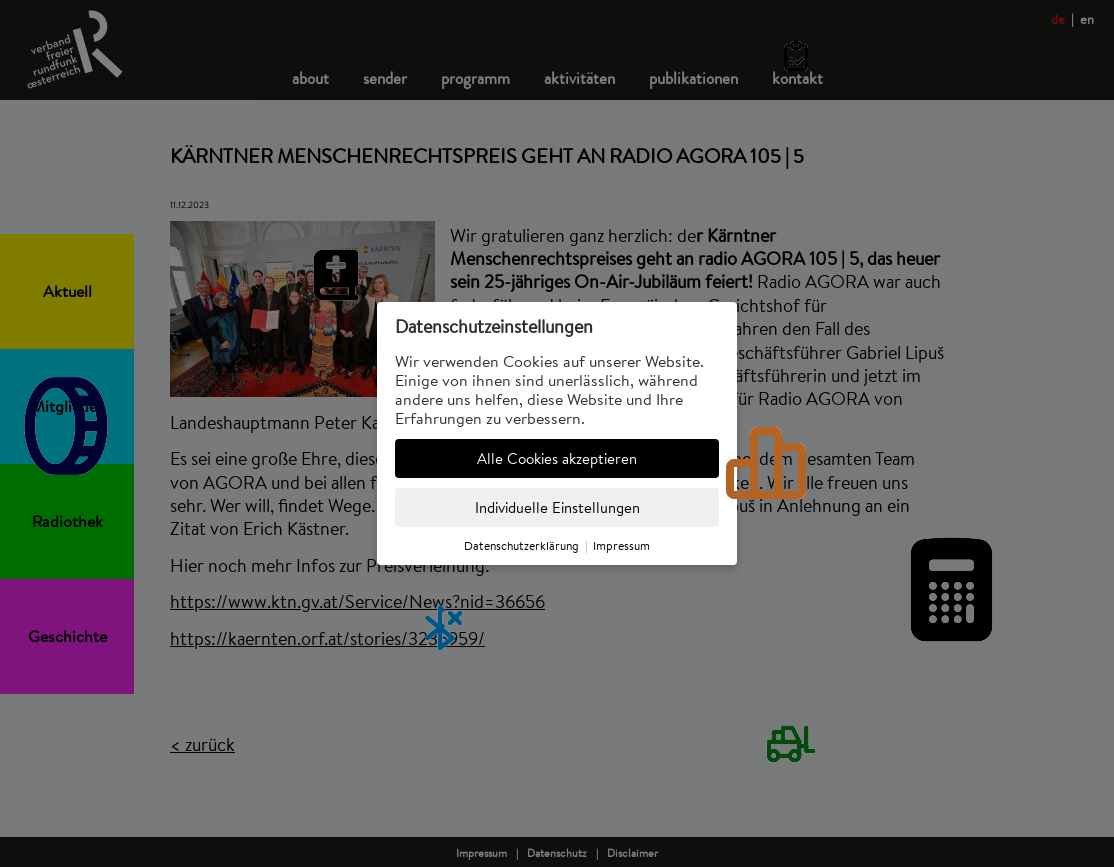 The height and width of the screenshot is (867, 1114). Describe the element at coordinates (66, 426) in the screenshot. I see `view your coin balance or currency` at that location.